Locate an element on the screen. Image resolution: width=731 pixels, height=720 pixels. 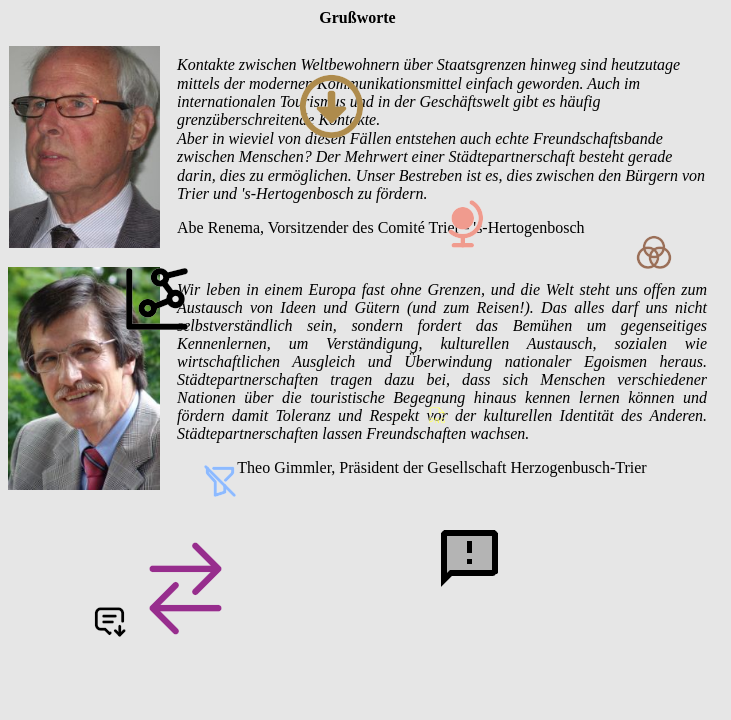
indicates overlapping or shared elements in a venn diagram is located at coordinates (654, 253).